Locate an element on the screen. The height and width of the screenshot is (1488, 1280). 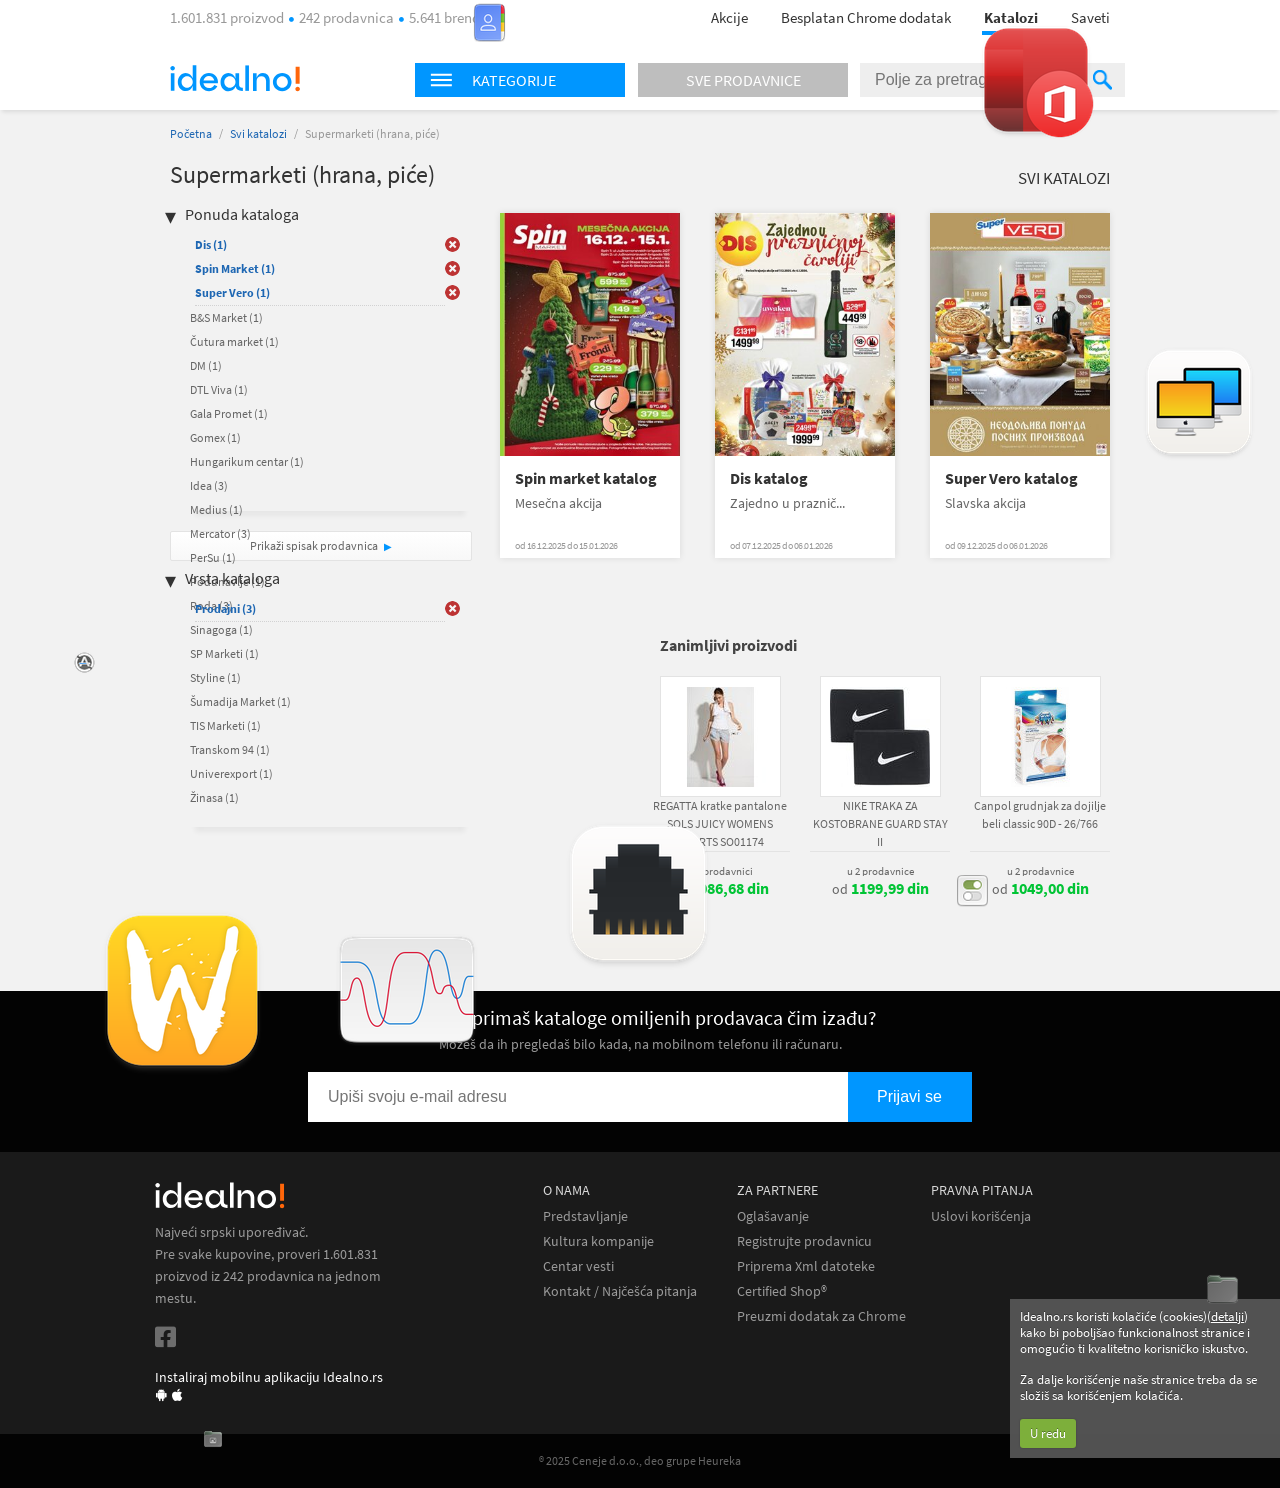
open the contacts app is located at coordinates (489, 22).